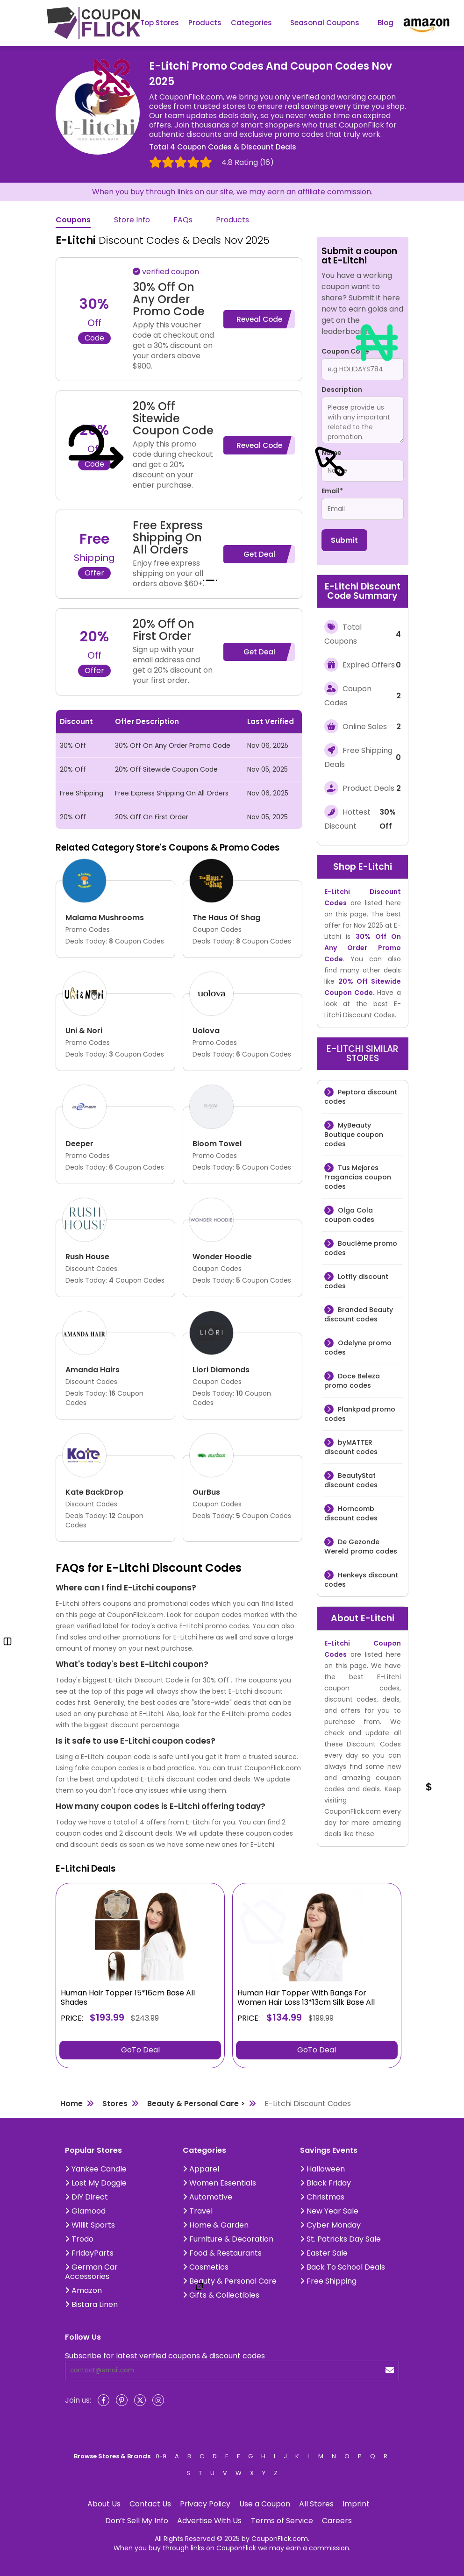 The image size is (464, 2576). Describe the element at coordinates (7, 1641) in the screenshot. I see `switch to column view layout` at that location.